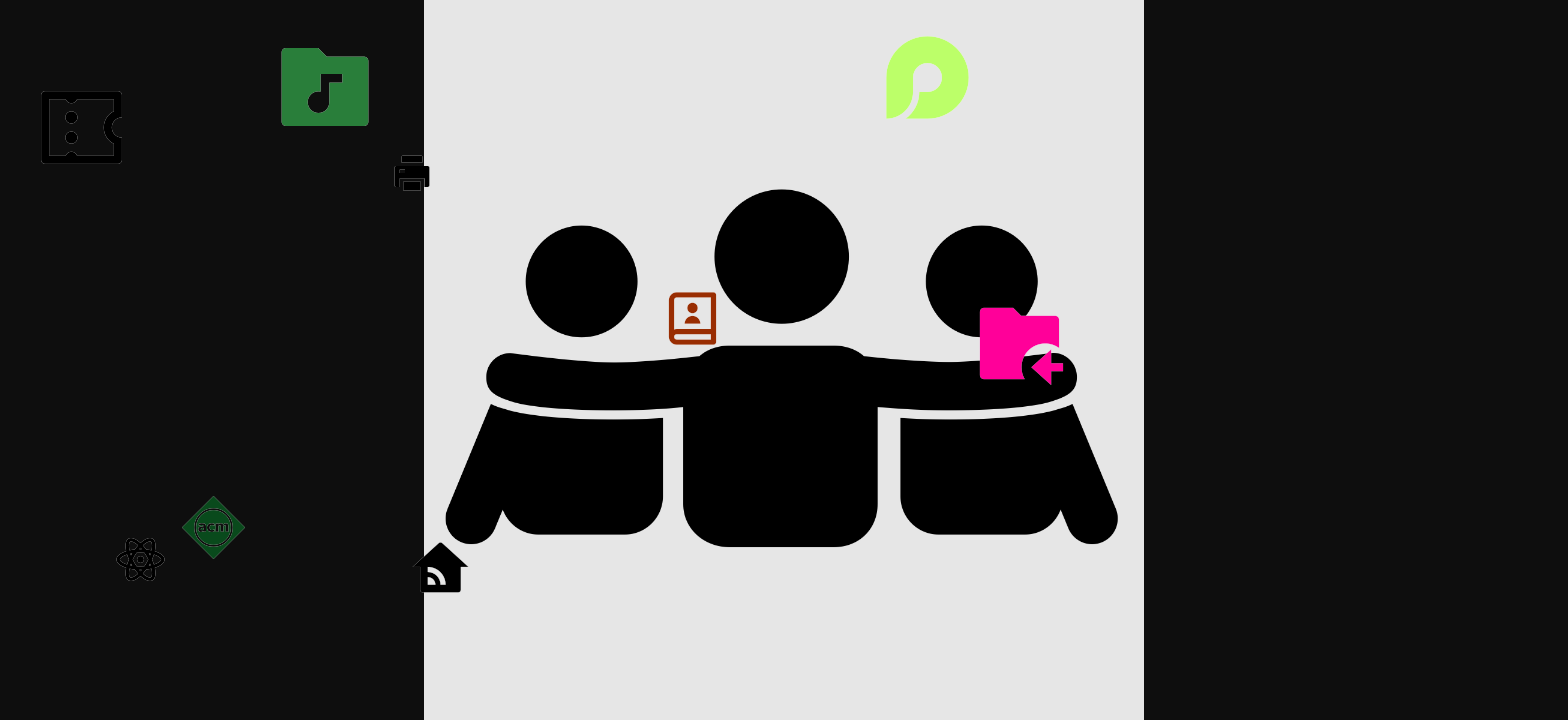 This screenshot has width=1568, height=720. Describe the element at coordinates (325, 87) in the screenshot. I see `open your music folder` at that location.